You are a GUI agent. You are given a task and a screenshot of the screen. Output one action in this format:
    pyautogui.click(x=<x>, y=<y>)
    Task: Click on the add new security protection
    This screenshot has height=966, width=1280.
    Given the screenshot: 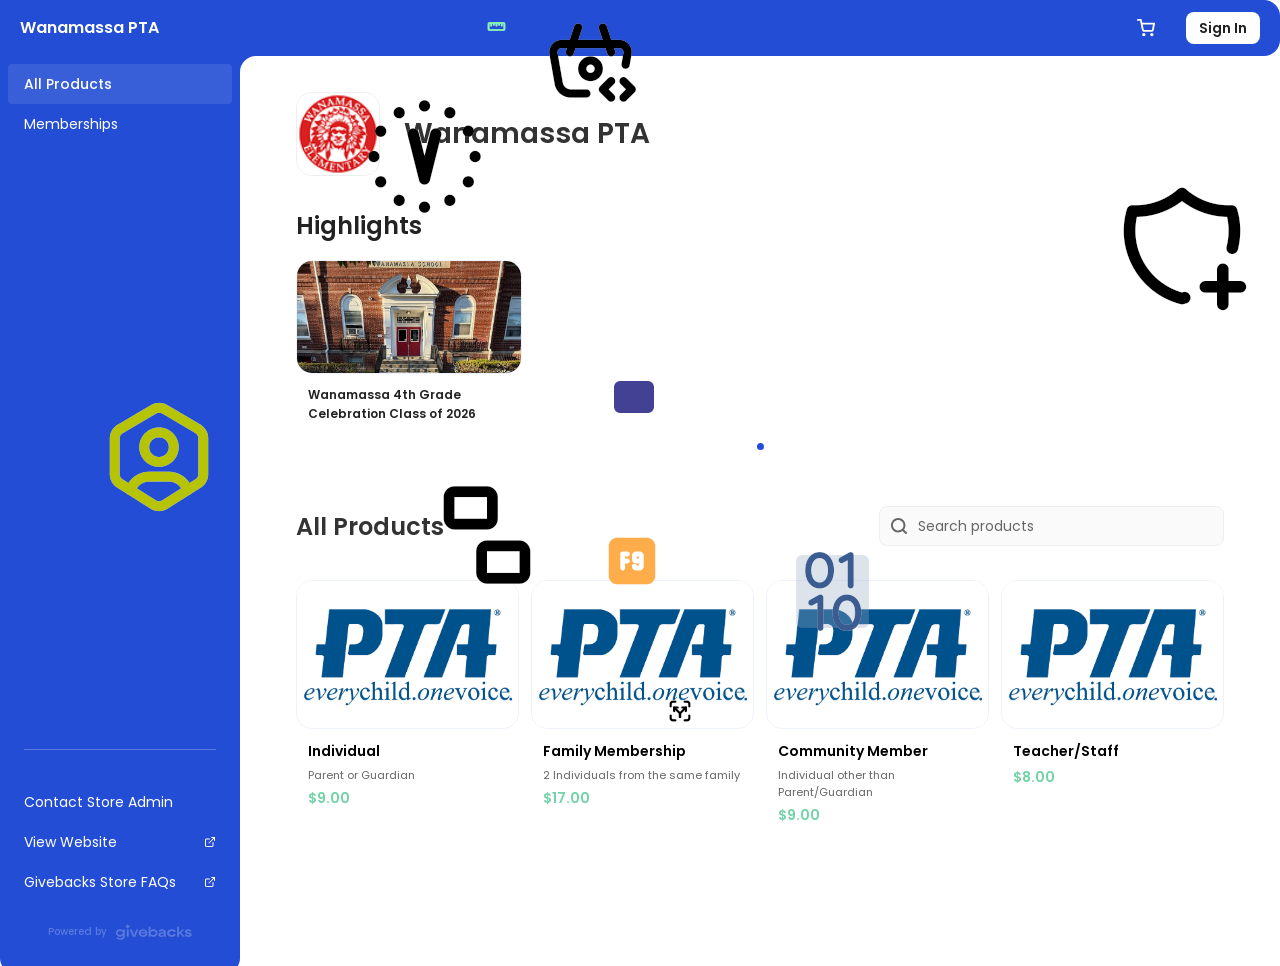 What is the action you would take?
    pyautogui.click(x=1182, y=246)
    